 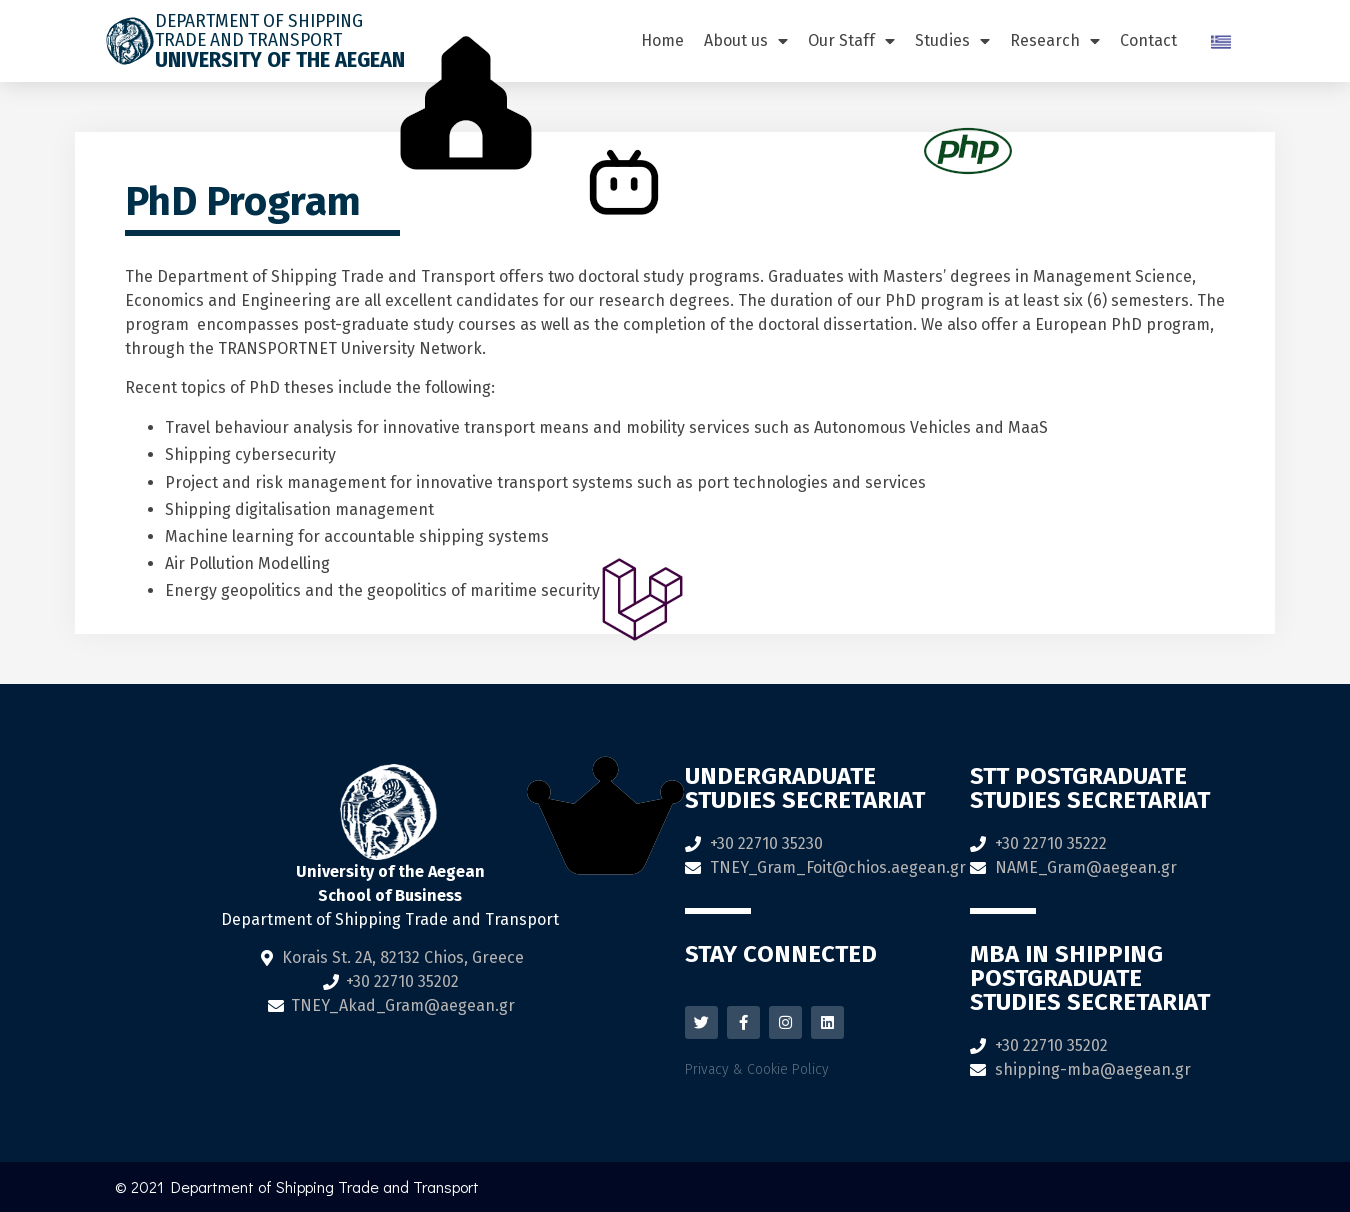 What do you see at coordinates (968, 151) in the screenshot?
I see `php programming language logo` at bounding box center [968, 151].